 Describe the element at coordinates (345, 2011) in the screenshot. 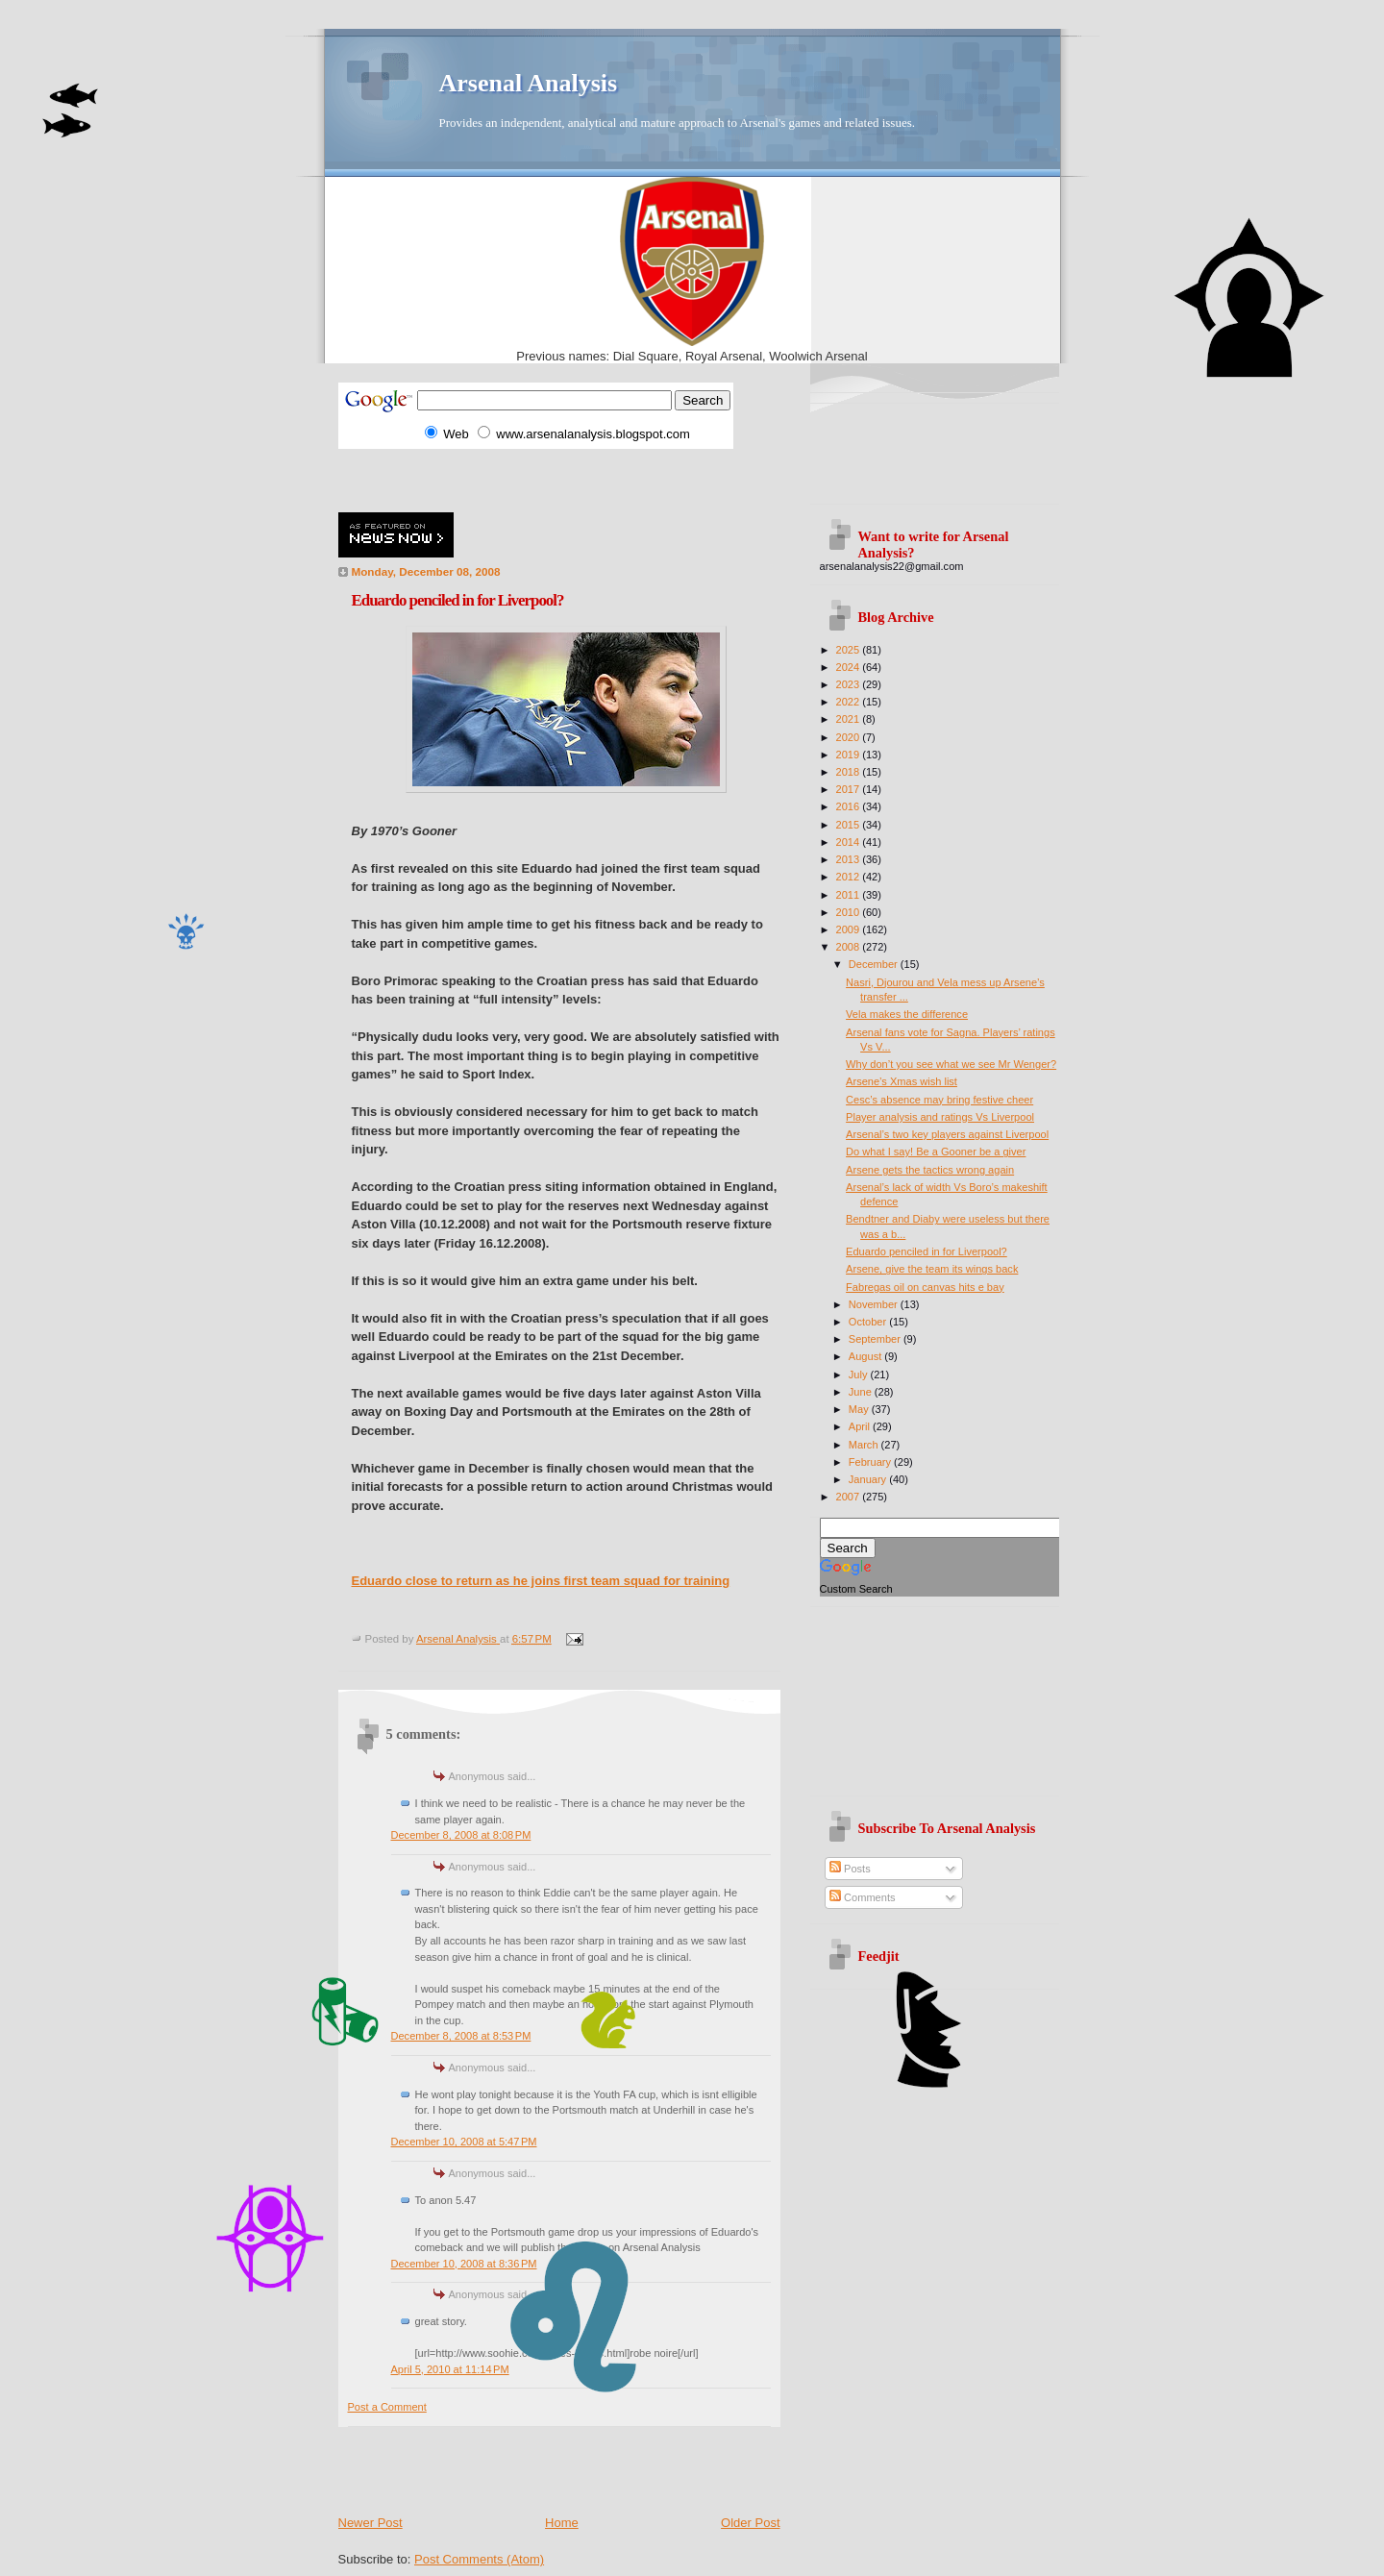

I see `view battery status or power levels` at that location.